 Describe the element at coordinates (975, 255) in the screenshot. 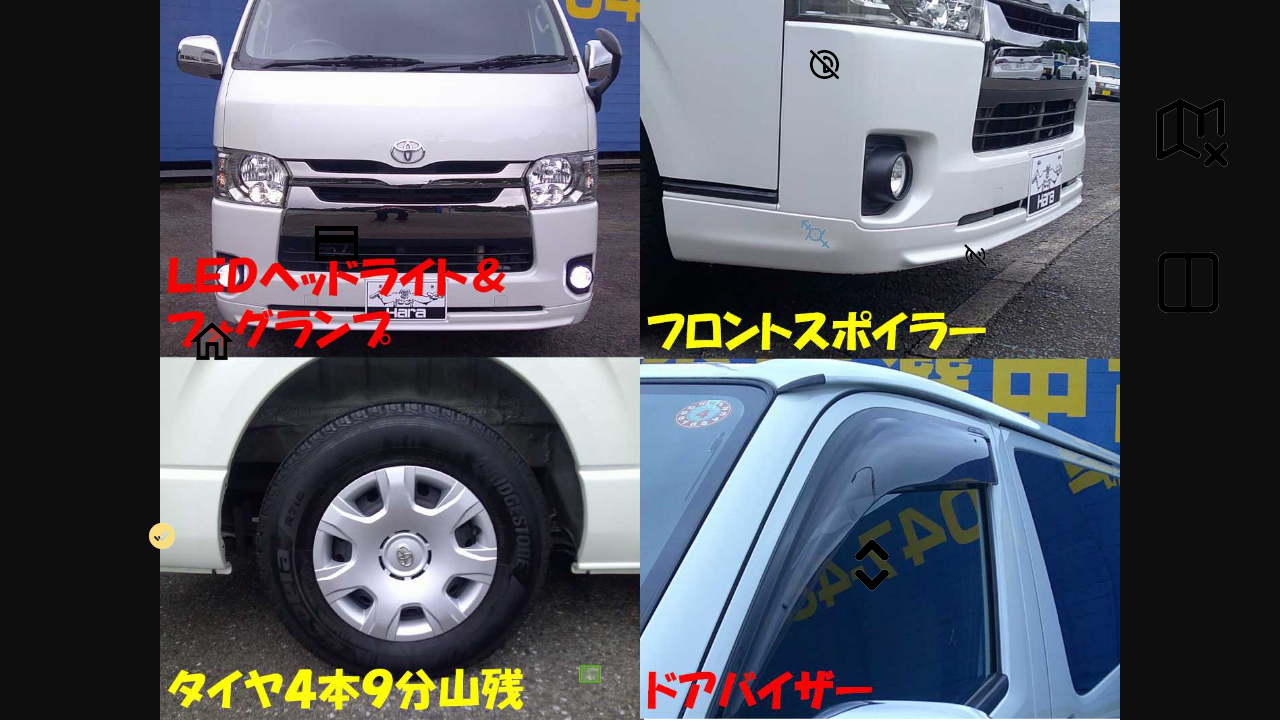

I see `wireless access point disabled or unavailable` at that location.